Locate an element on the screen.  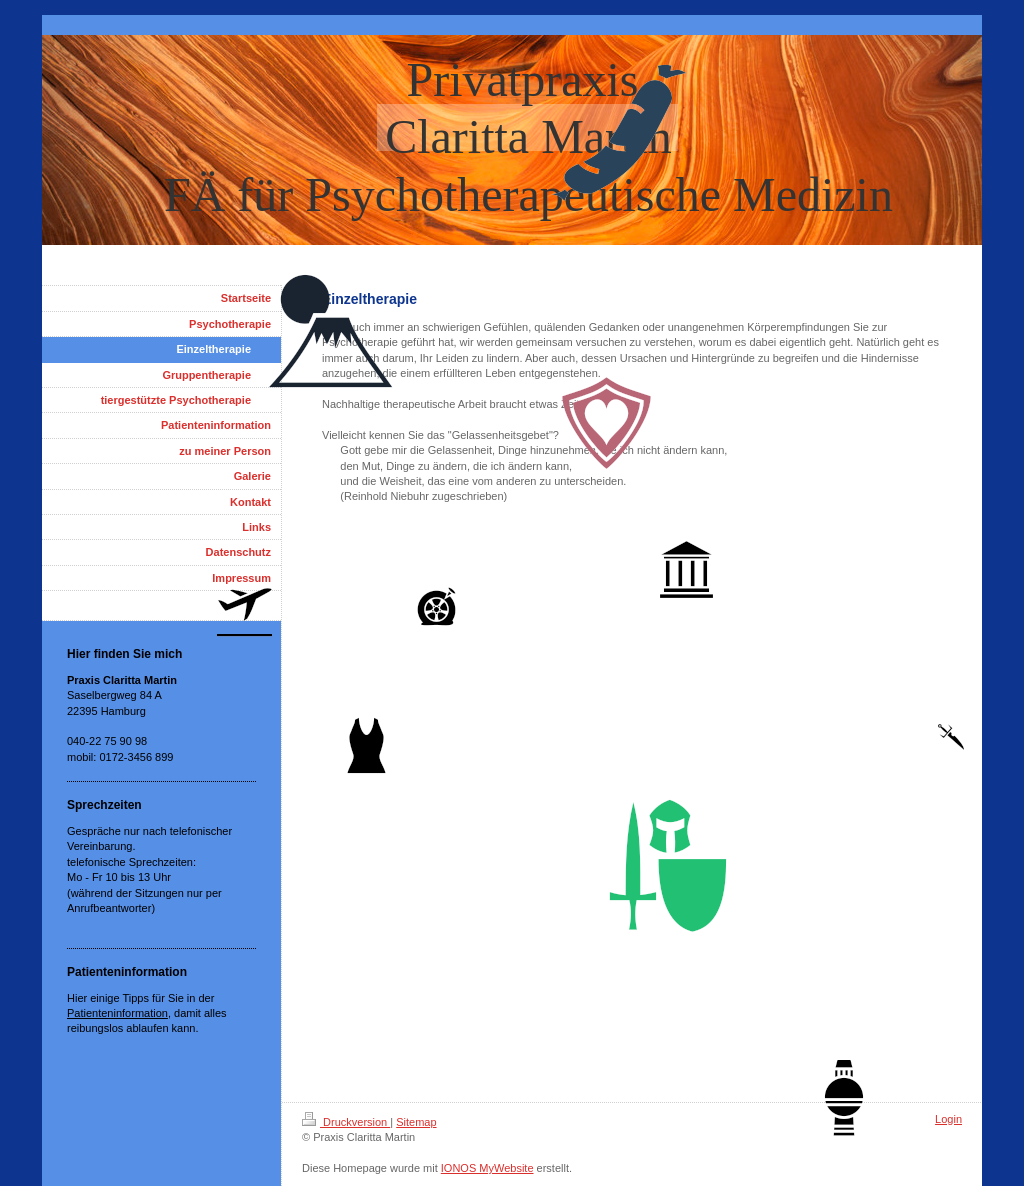
select a ritual or sacrifice action in a game is located at coordinates (951, 737).